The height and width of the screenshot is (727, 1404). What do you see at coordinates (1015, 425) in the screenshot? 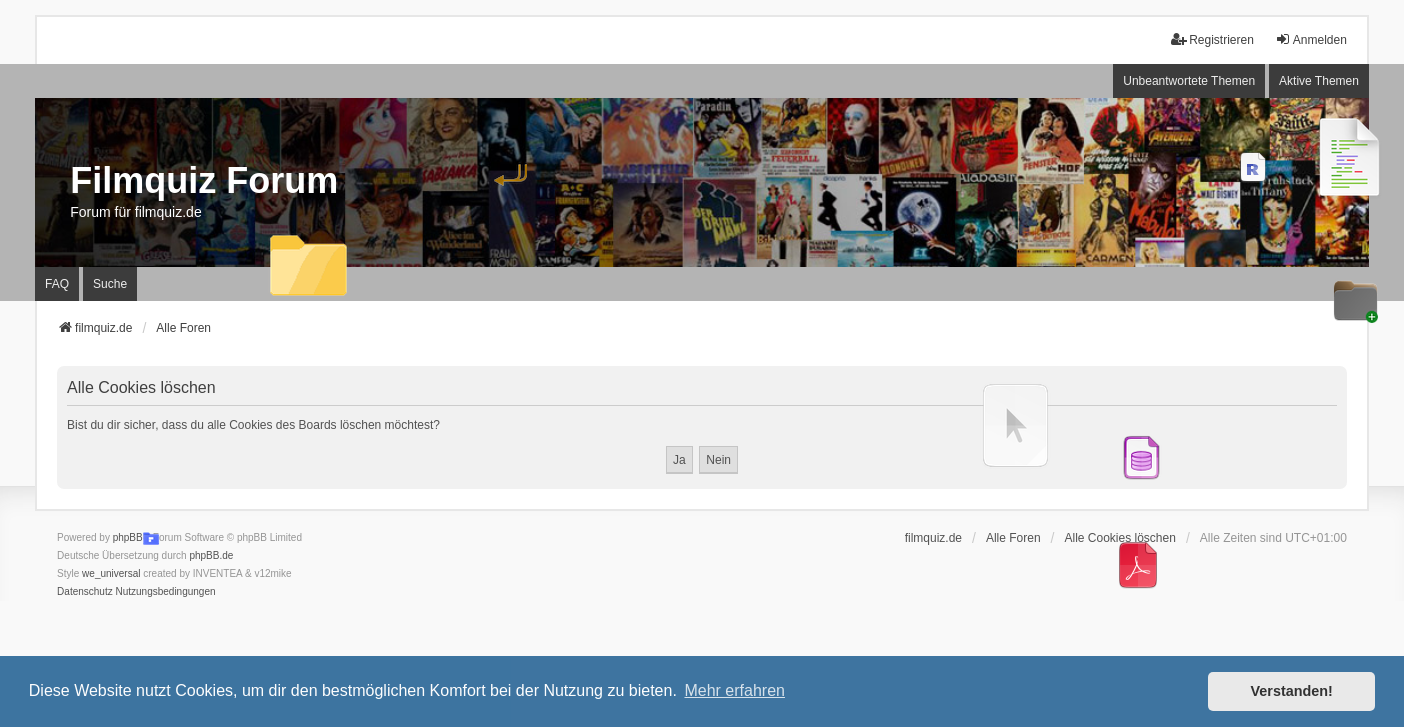
I see `cursor image file type` at bounding box center [1015, 425].